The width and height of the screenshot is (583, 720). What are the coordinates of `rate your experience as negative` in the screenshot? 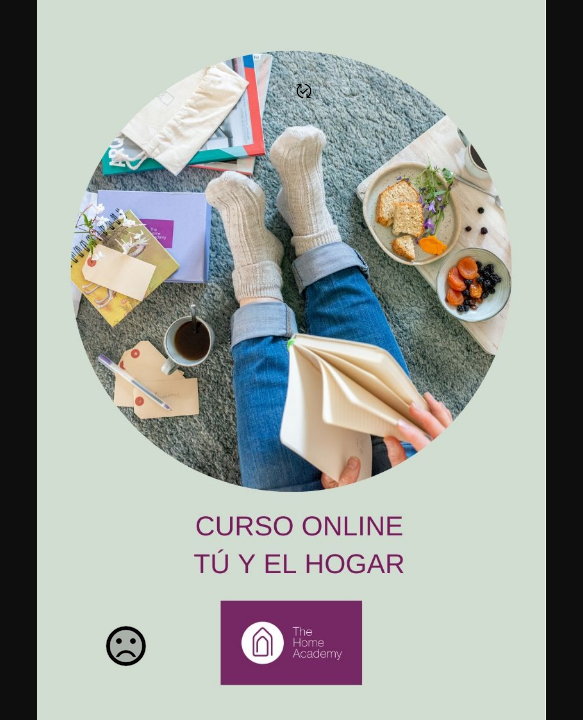 It's located at (126, 646).